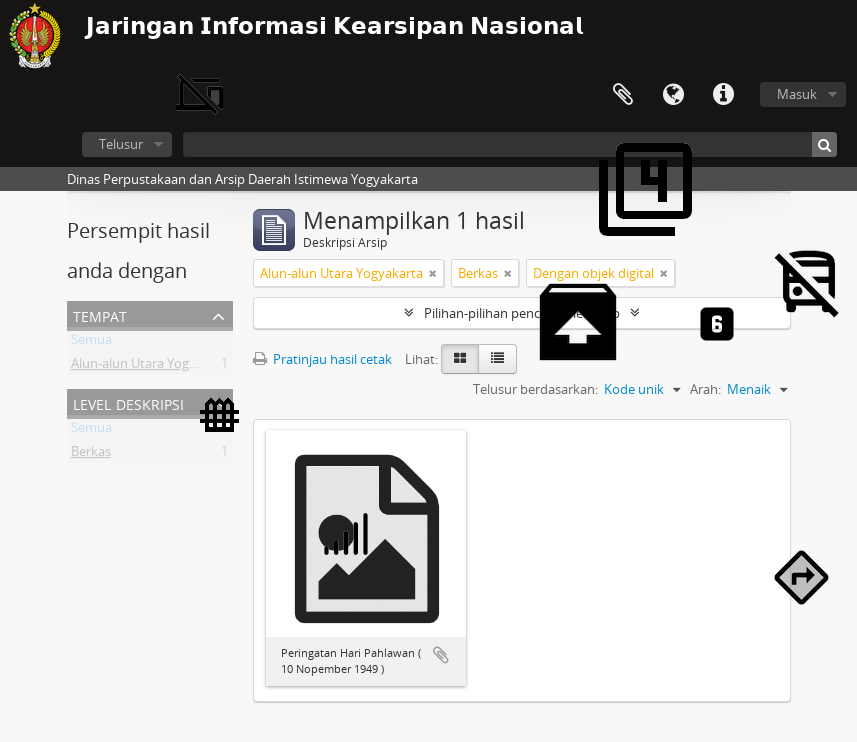 The width and height of the screenshot is (857, 742). What do you see at coordinates (219, 414) in the screenshot?
I see `access fence or boundary settings` at bounding box center [219, 414].